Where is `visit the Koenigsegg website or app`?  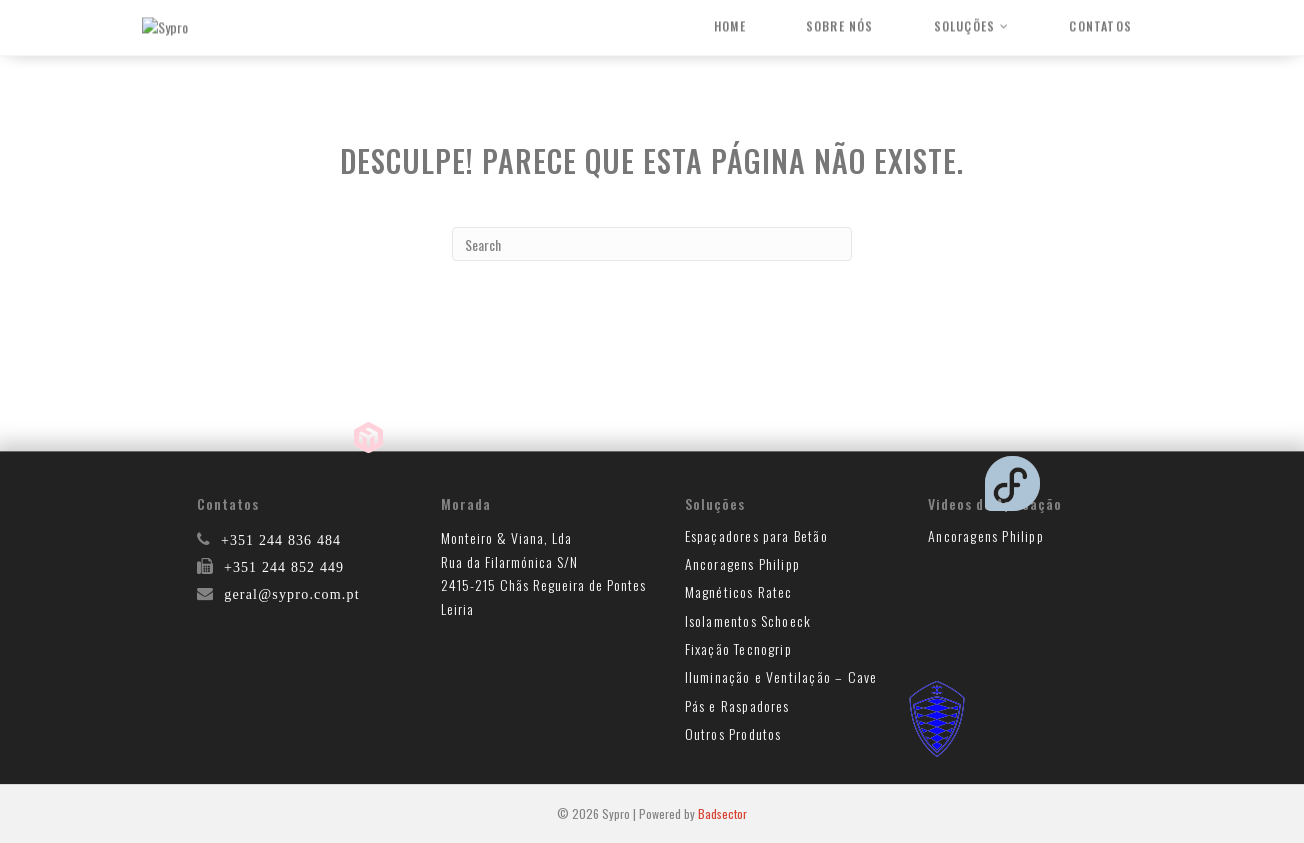 visit the Koenigsegg website or app is located at coordinates (937, 719).